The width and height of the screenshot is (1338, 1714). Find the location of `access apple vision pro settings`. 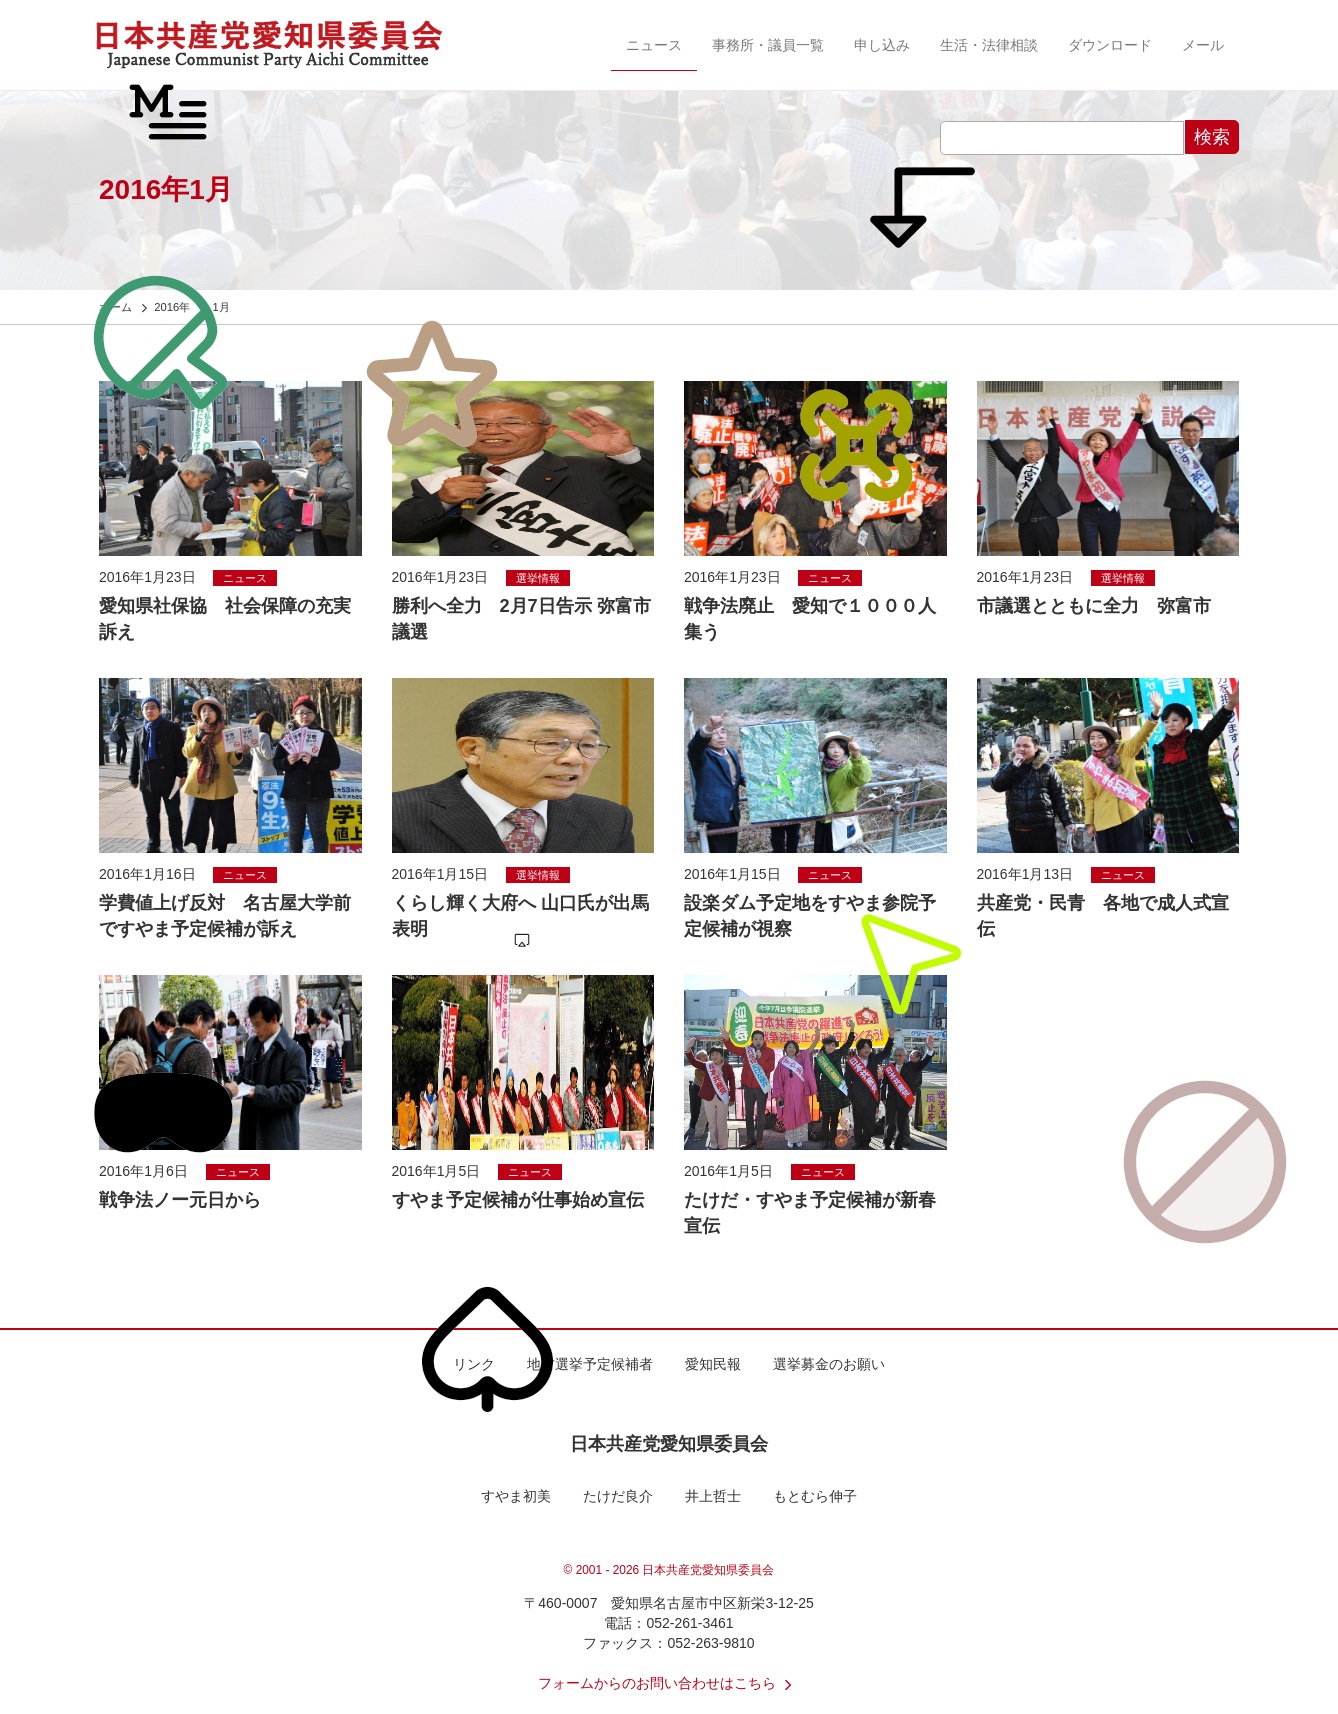

access apple vision pro settings is located at coordinates (163, 1110).